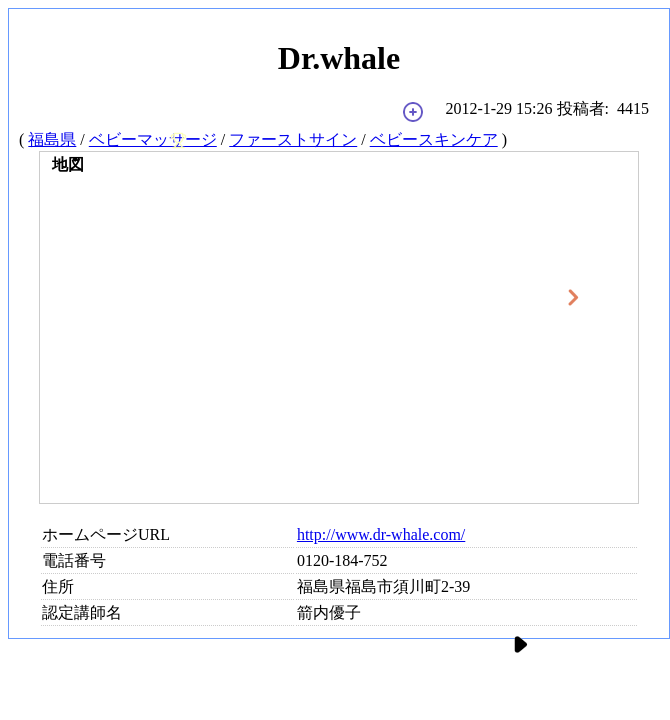  What do you see at coordinates (519, 644) in the screenshot?
I see `go to next item or screen` at bounding box center [519, 644].